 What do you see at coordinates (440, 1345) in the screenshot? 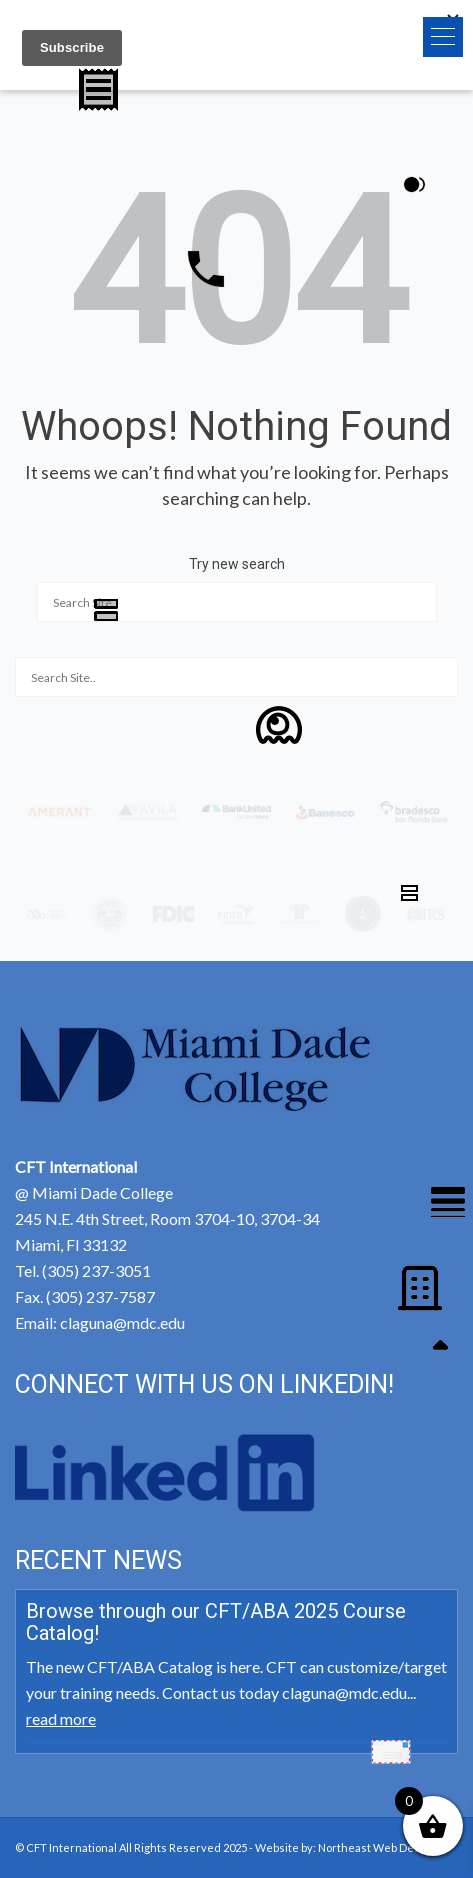
I see `expand content or reveal hidden options` at bounding box center [440, 1345].